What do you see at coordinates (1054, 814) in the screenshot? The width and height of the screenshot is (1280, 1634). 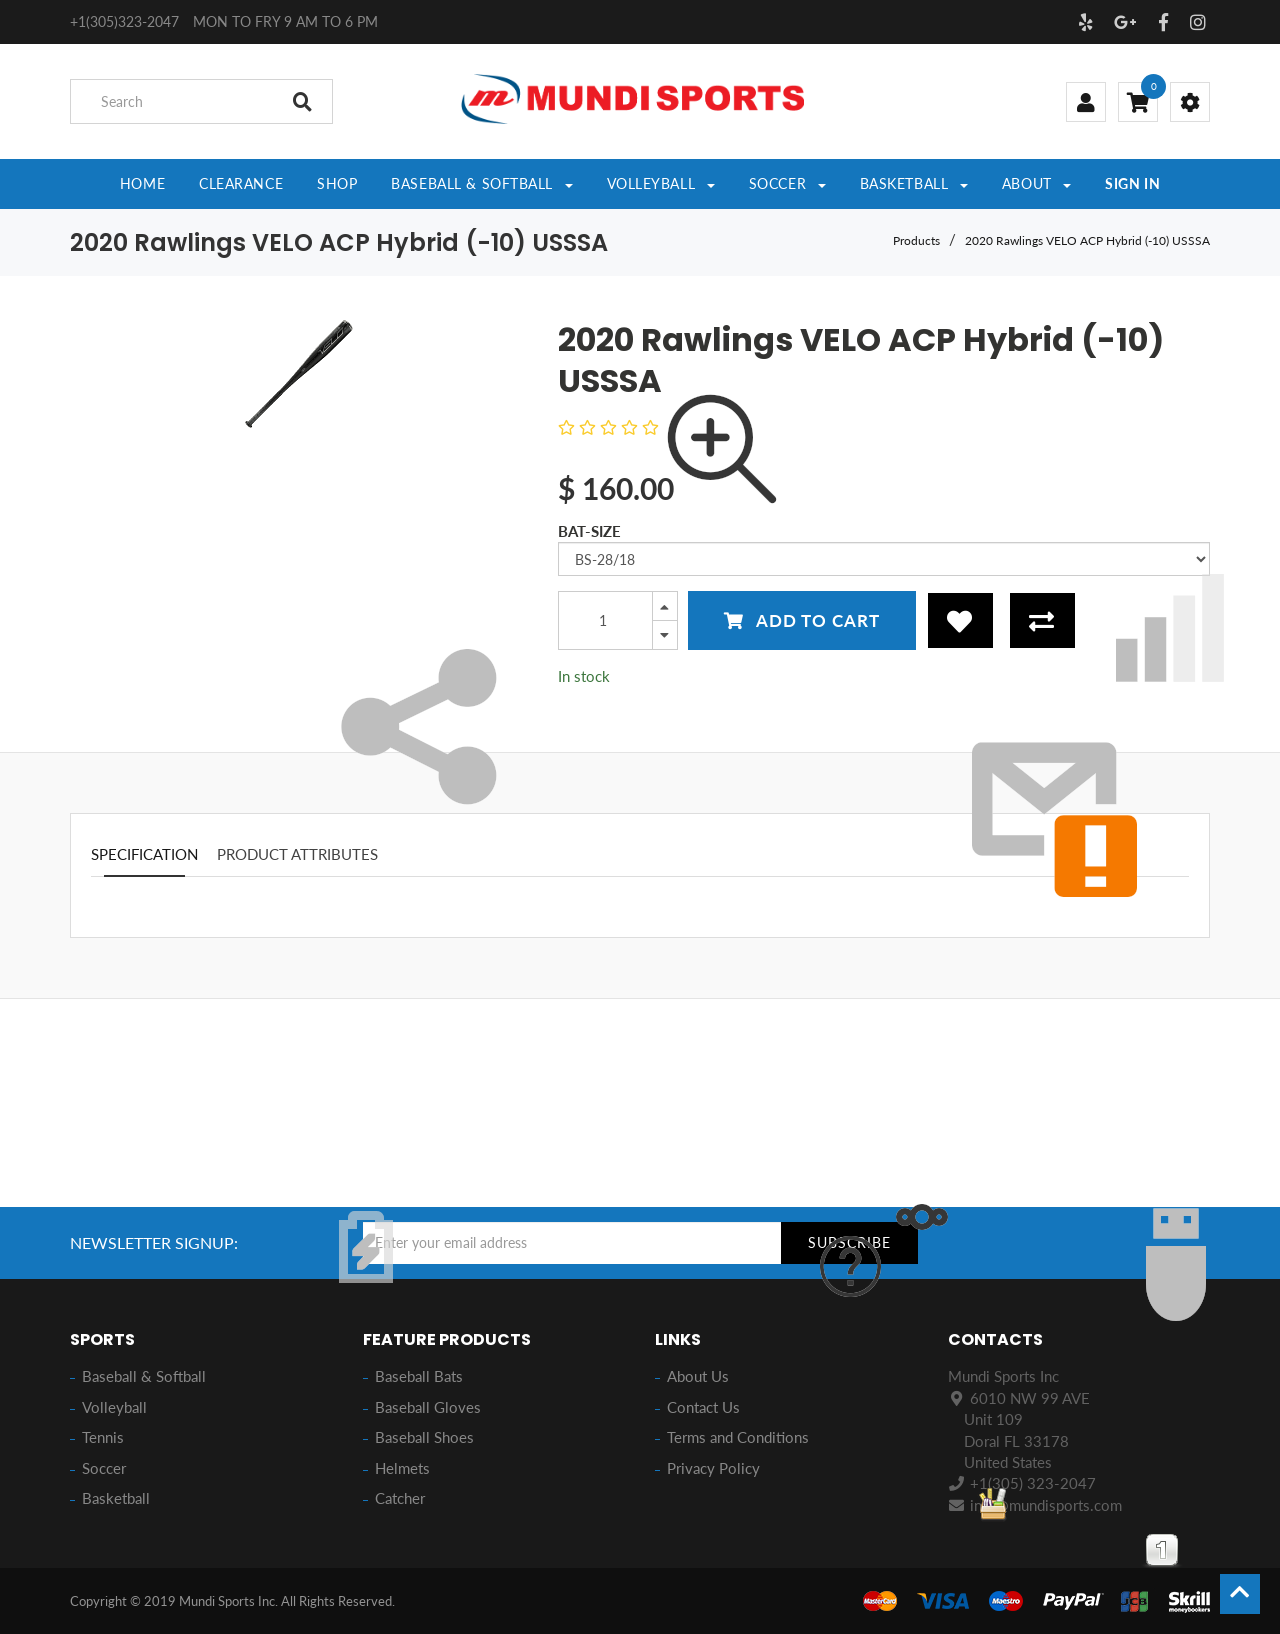 I see `mark email as important` at bounding box center [1054, 814].